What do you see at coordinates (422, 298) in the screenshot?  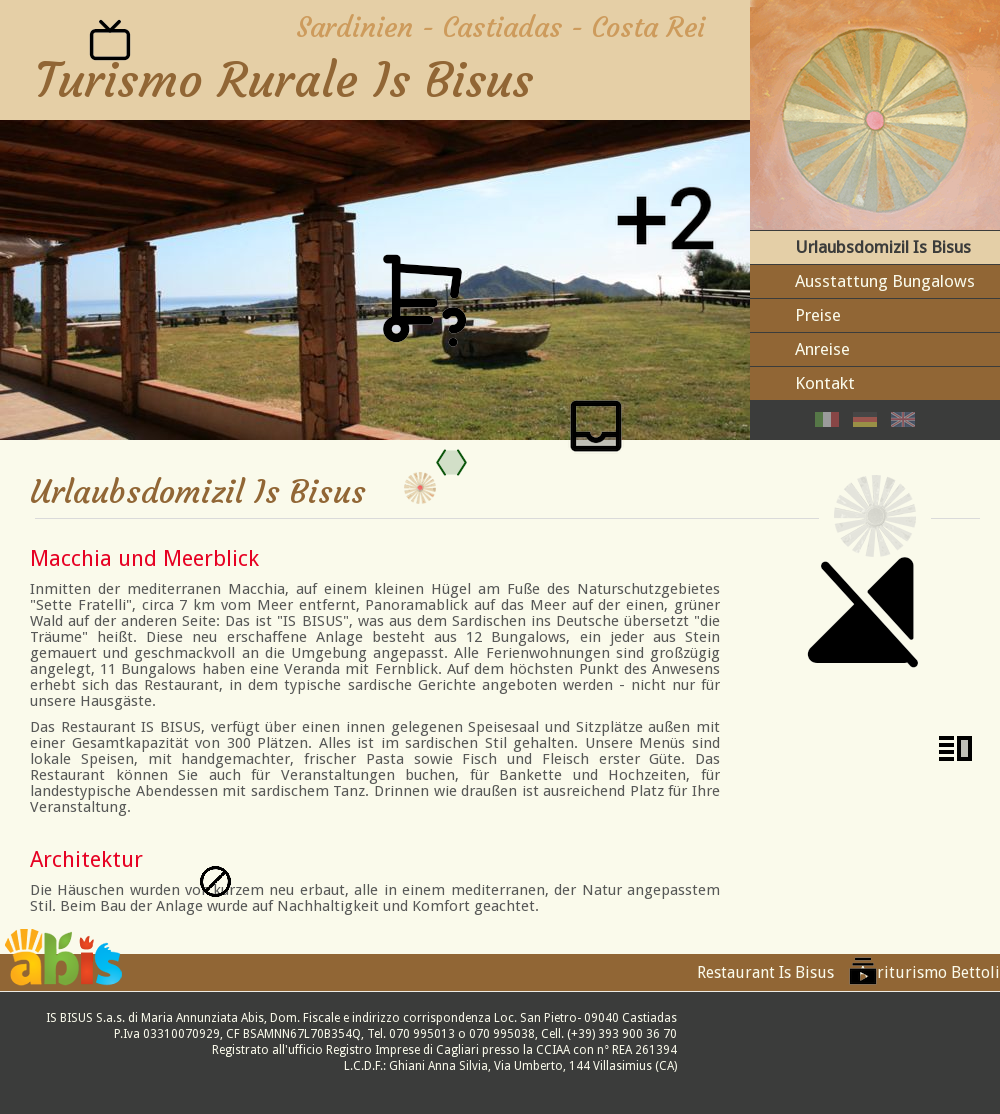 I see `get help with your shopping cart` at bounding box center [422, 298].